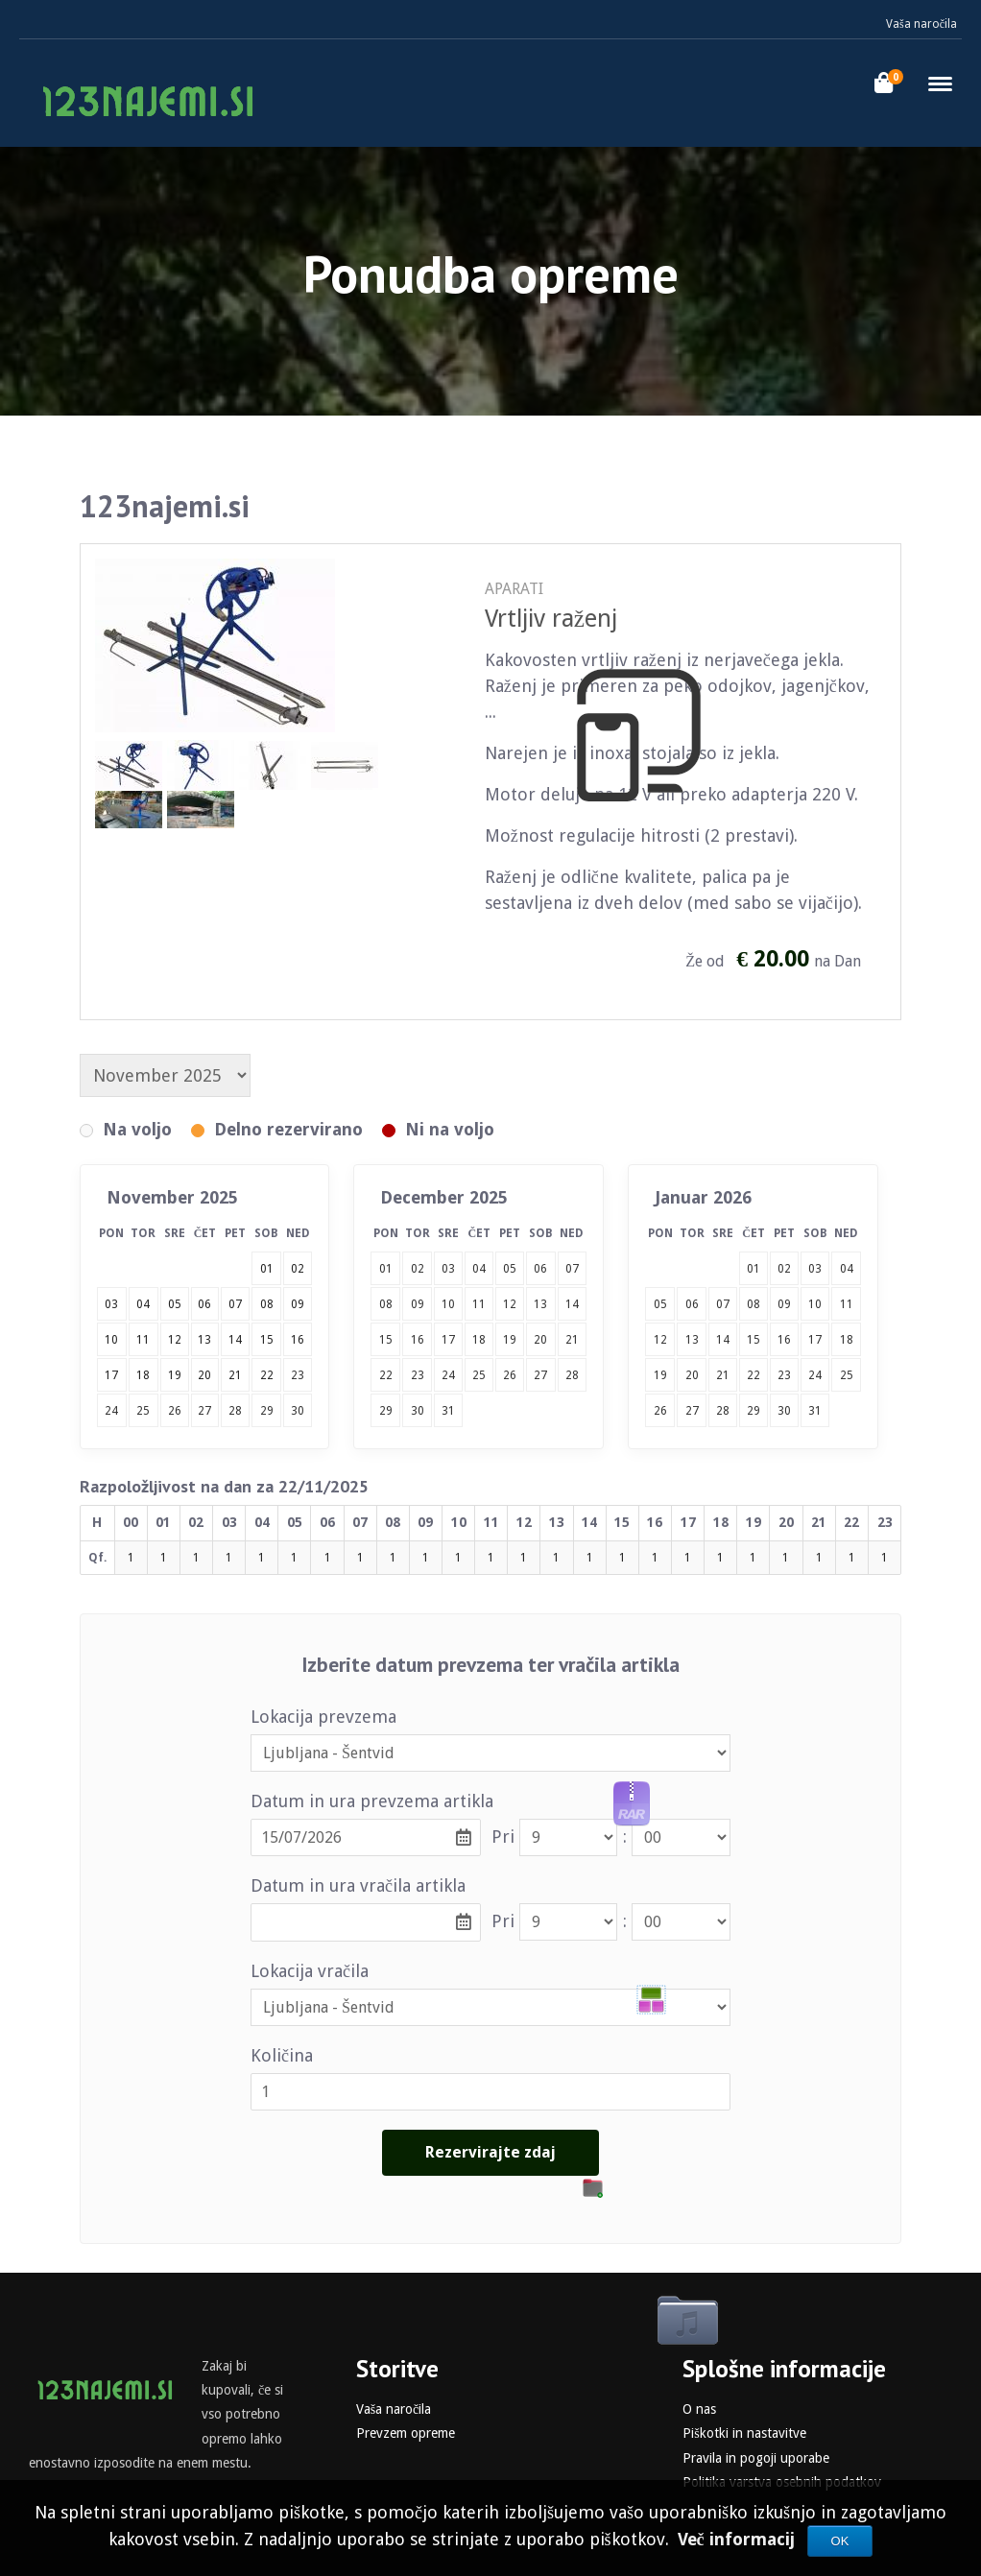 The height and width of the screenshot is (2576, 981). Describe the element at coordinates (687, 2320) in the screenshot. I see `open your music files folder` at that location.